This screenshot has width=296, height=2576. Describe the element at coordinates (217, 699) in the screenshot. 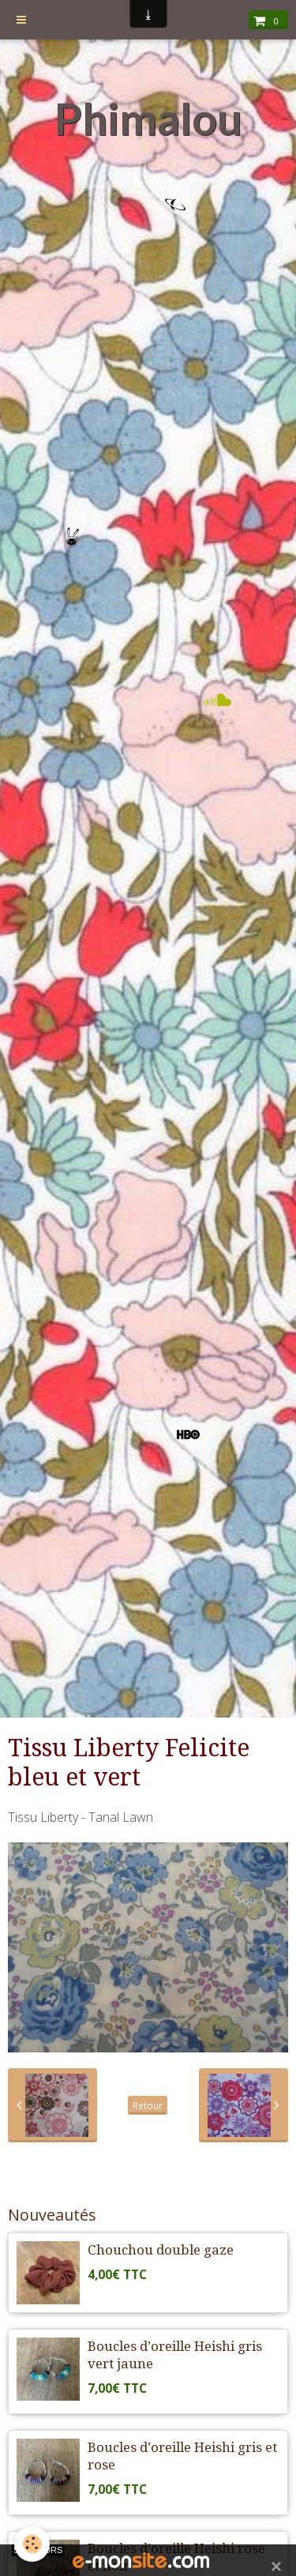

I see `open soundcloud app` at that location.